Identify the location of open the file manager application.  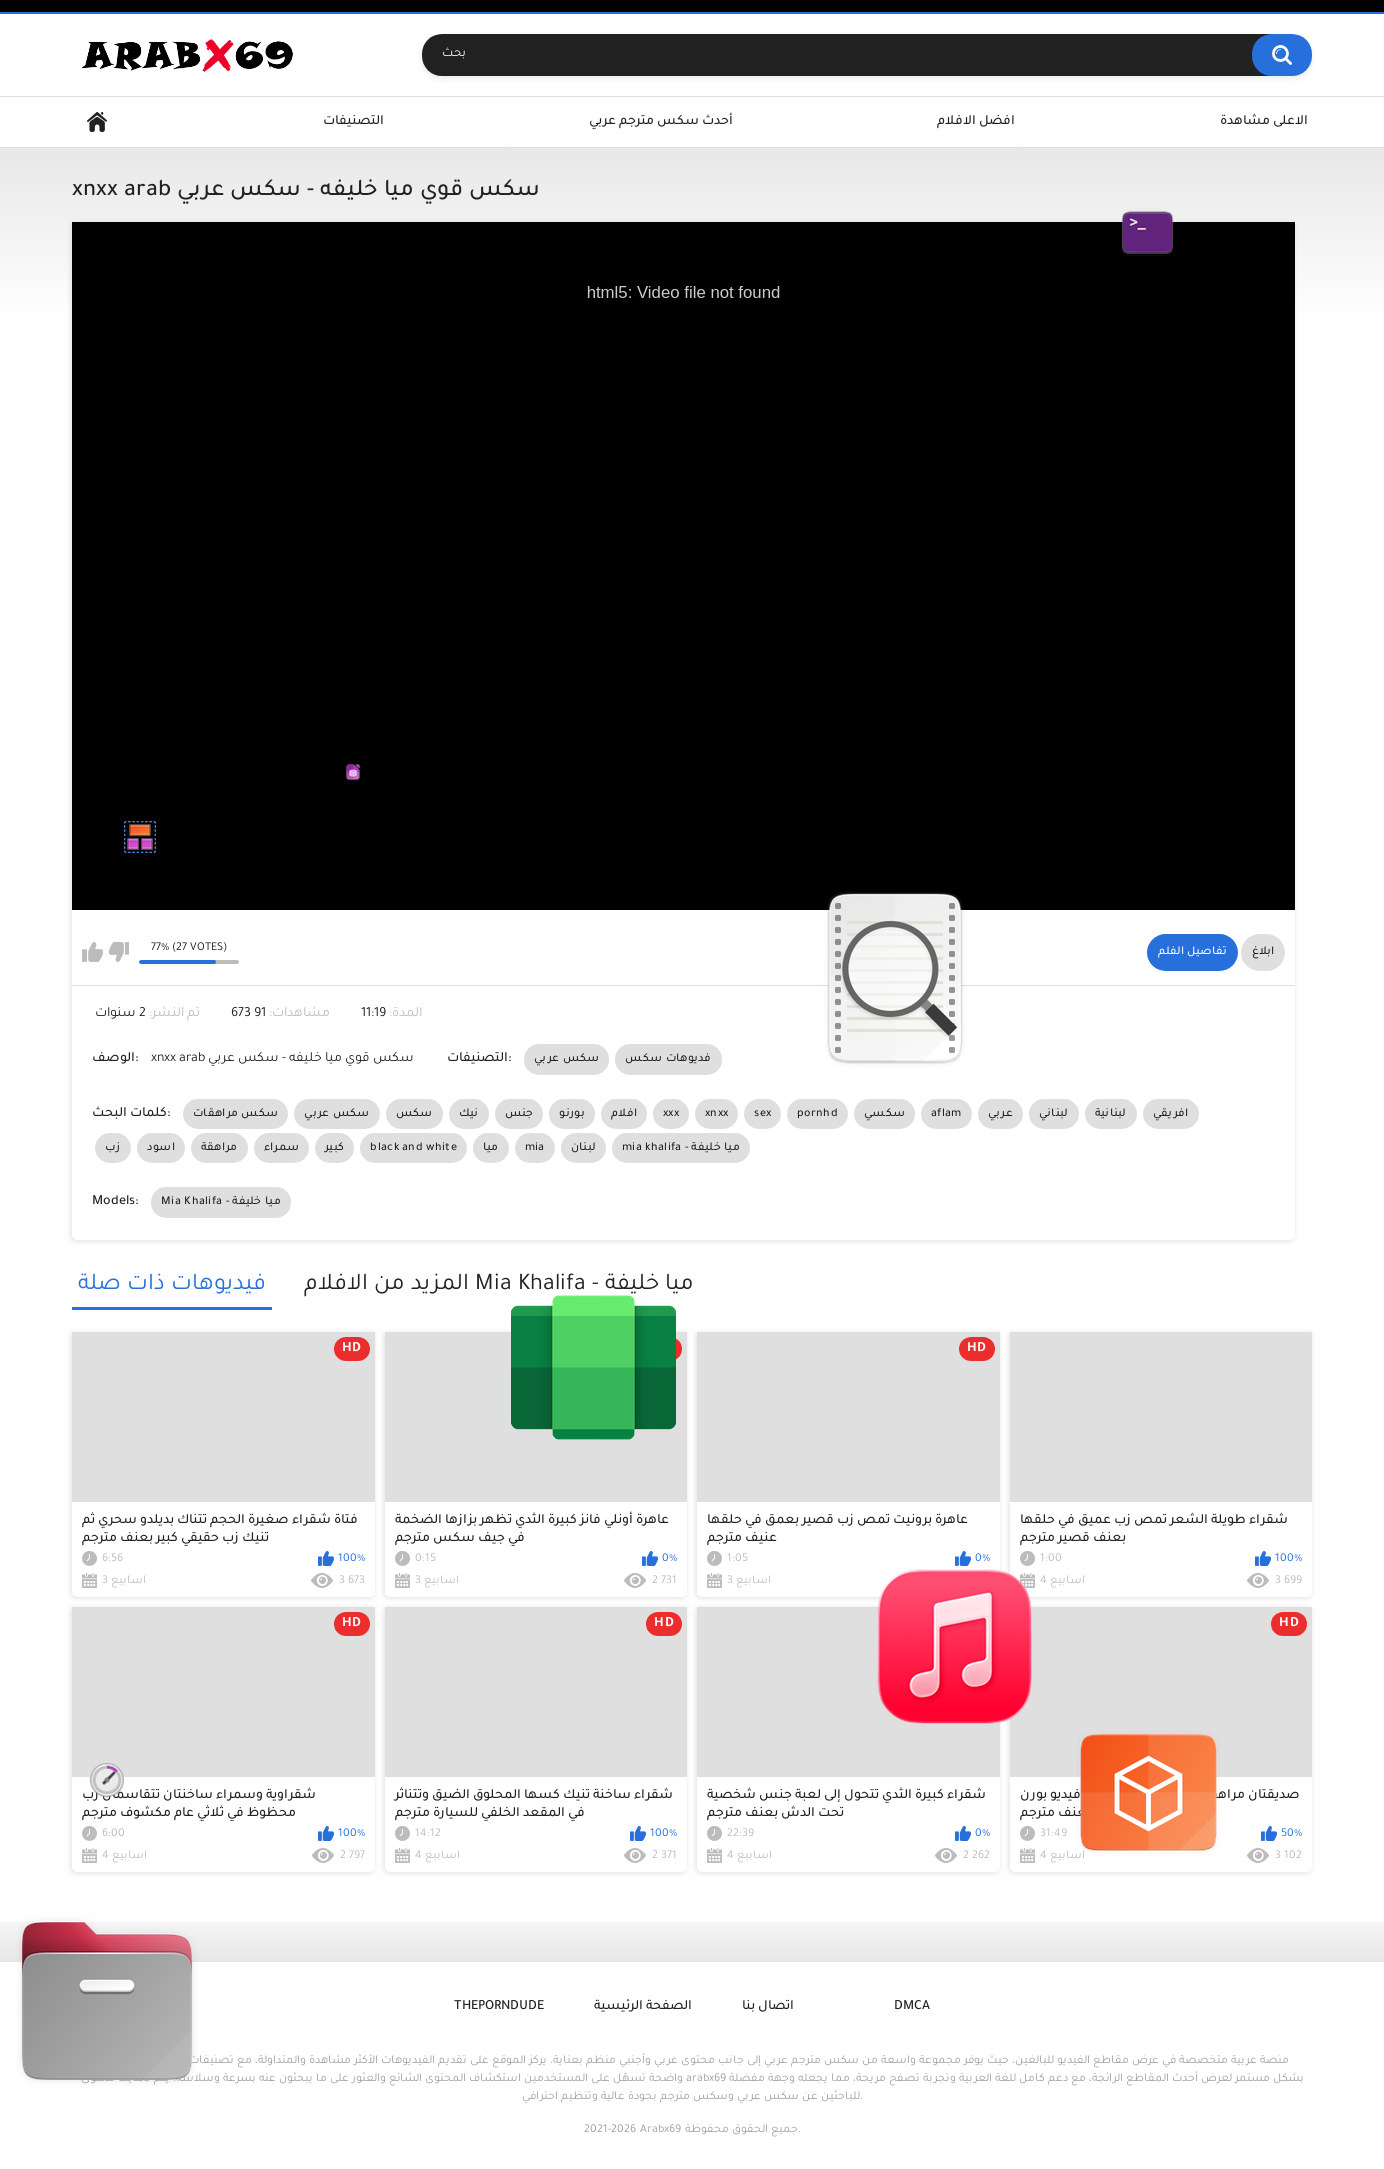
(107, 2001).